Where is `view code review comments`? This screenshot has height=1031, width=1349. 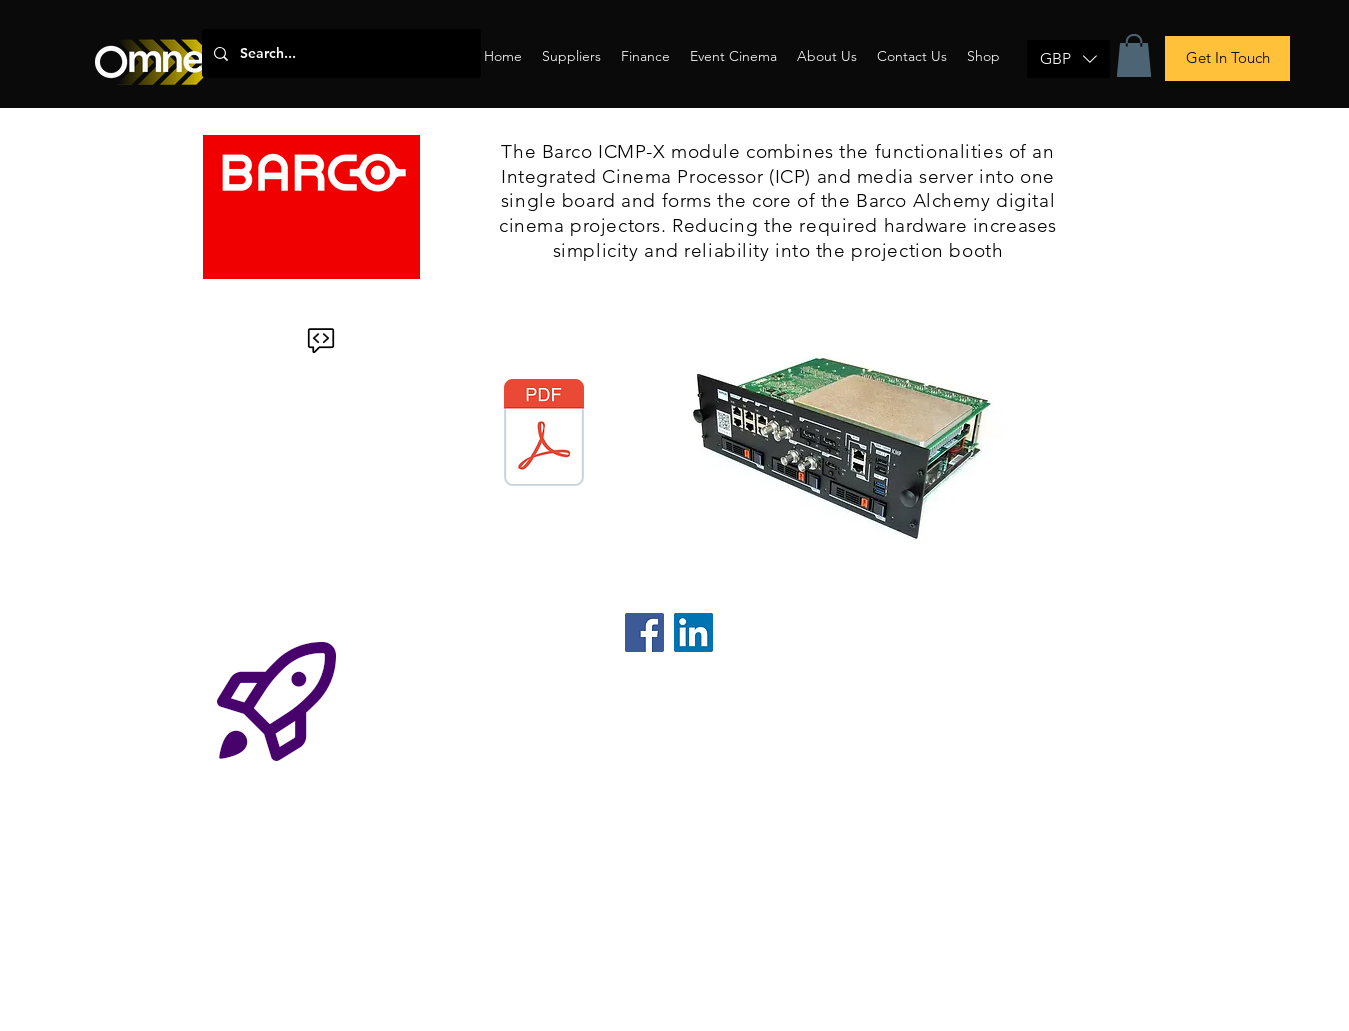
view code review comments is located at coordinates (321, 340).